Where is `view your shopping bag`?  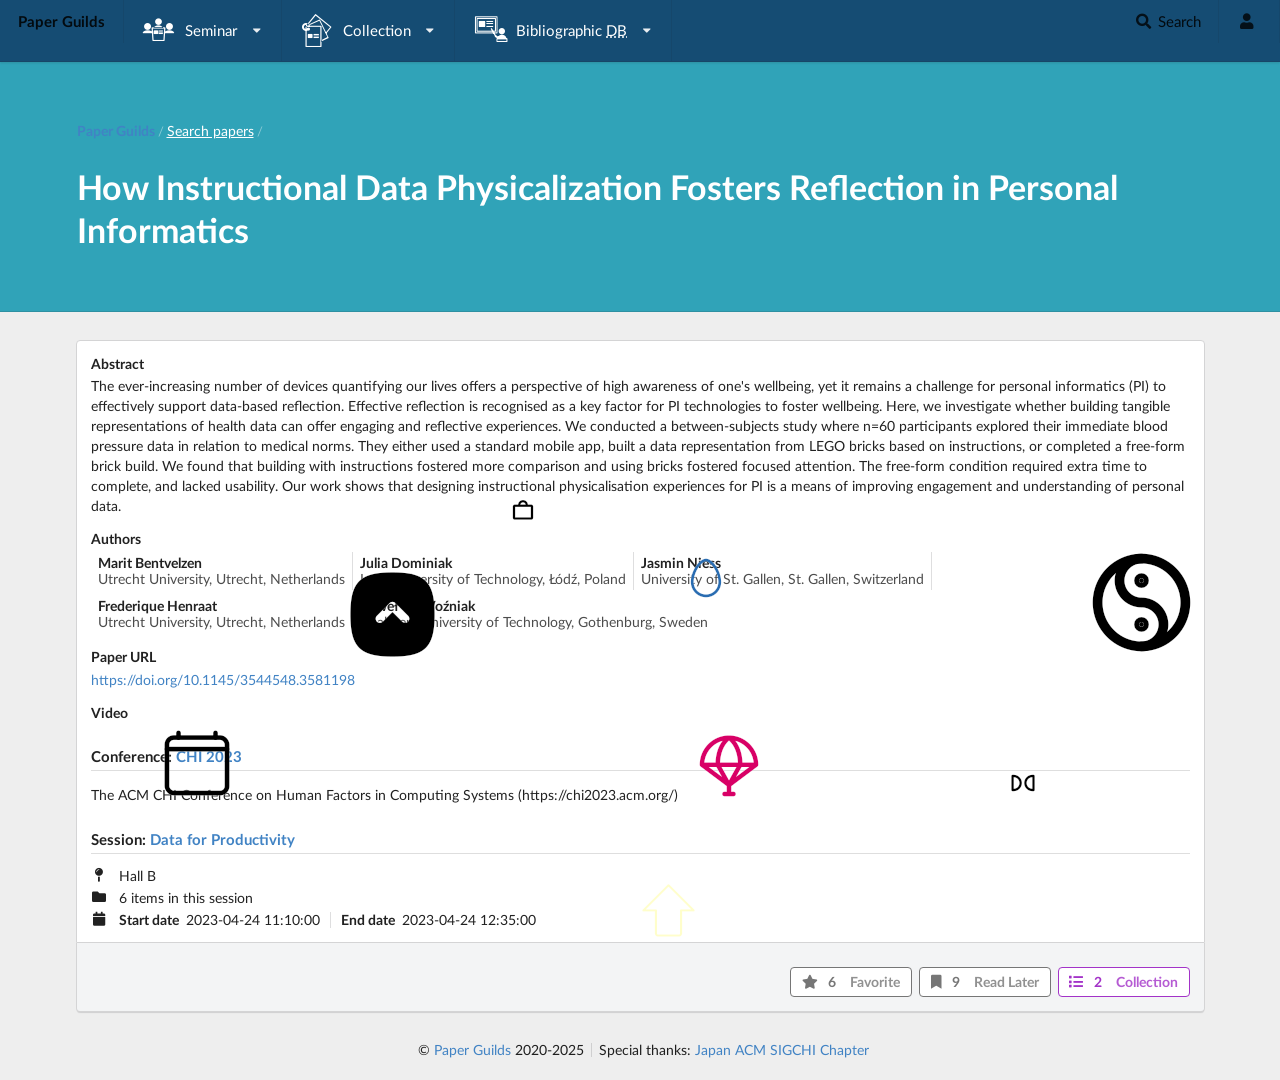
view your shopping bag is located at coordinates (523, 511).